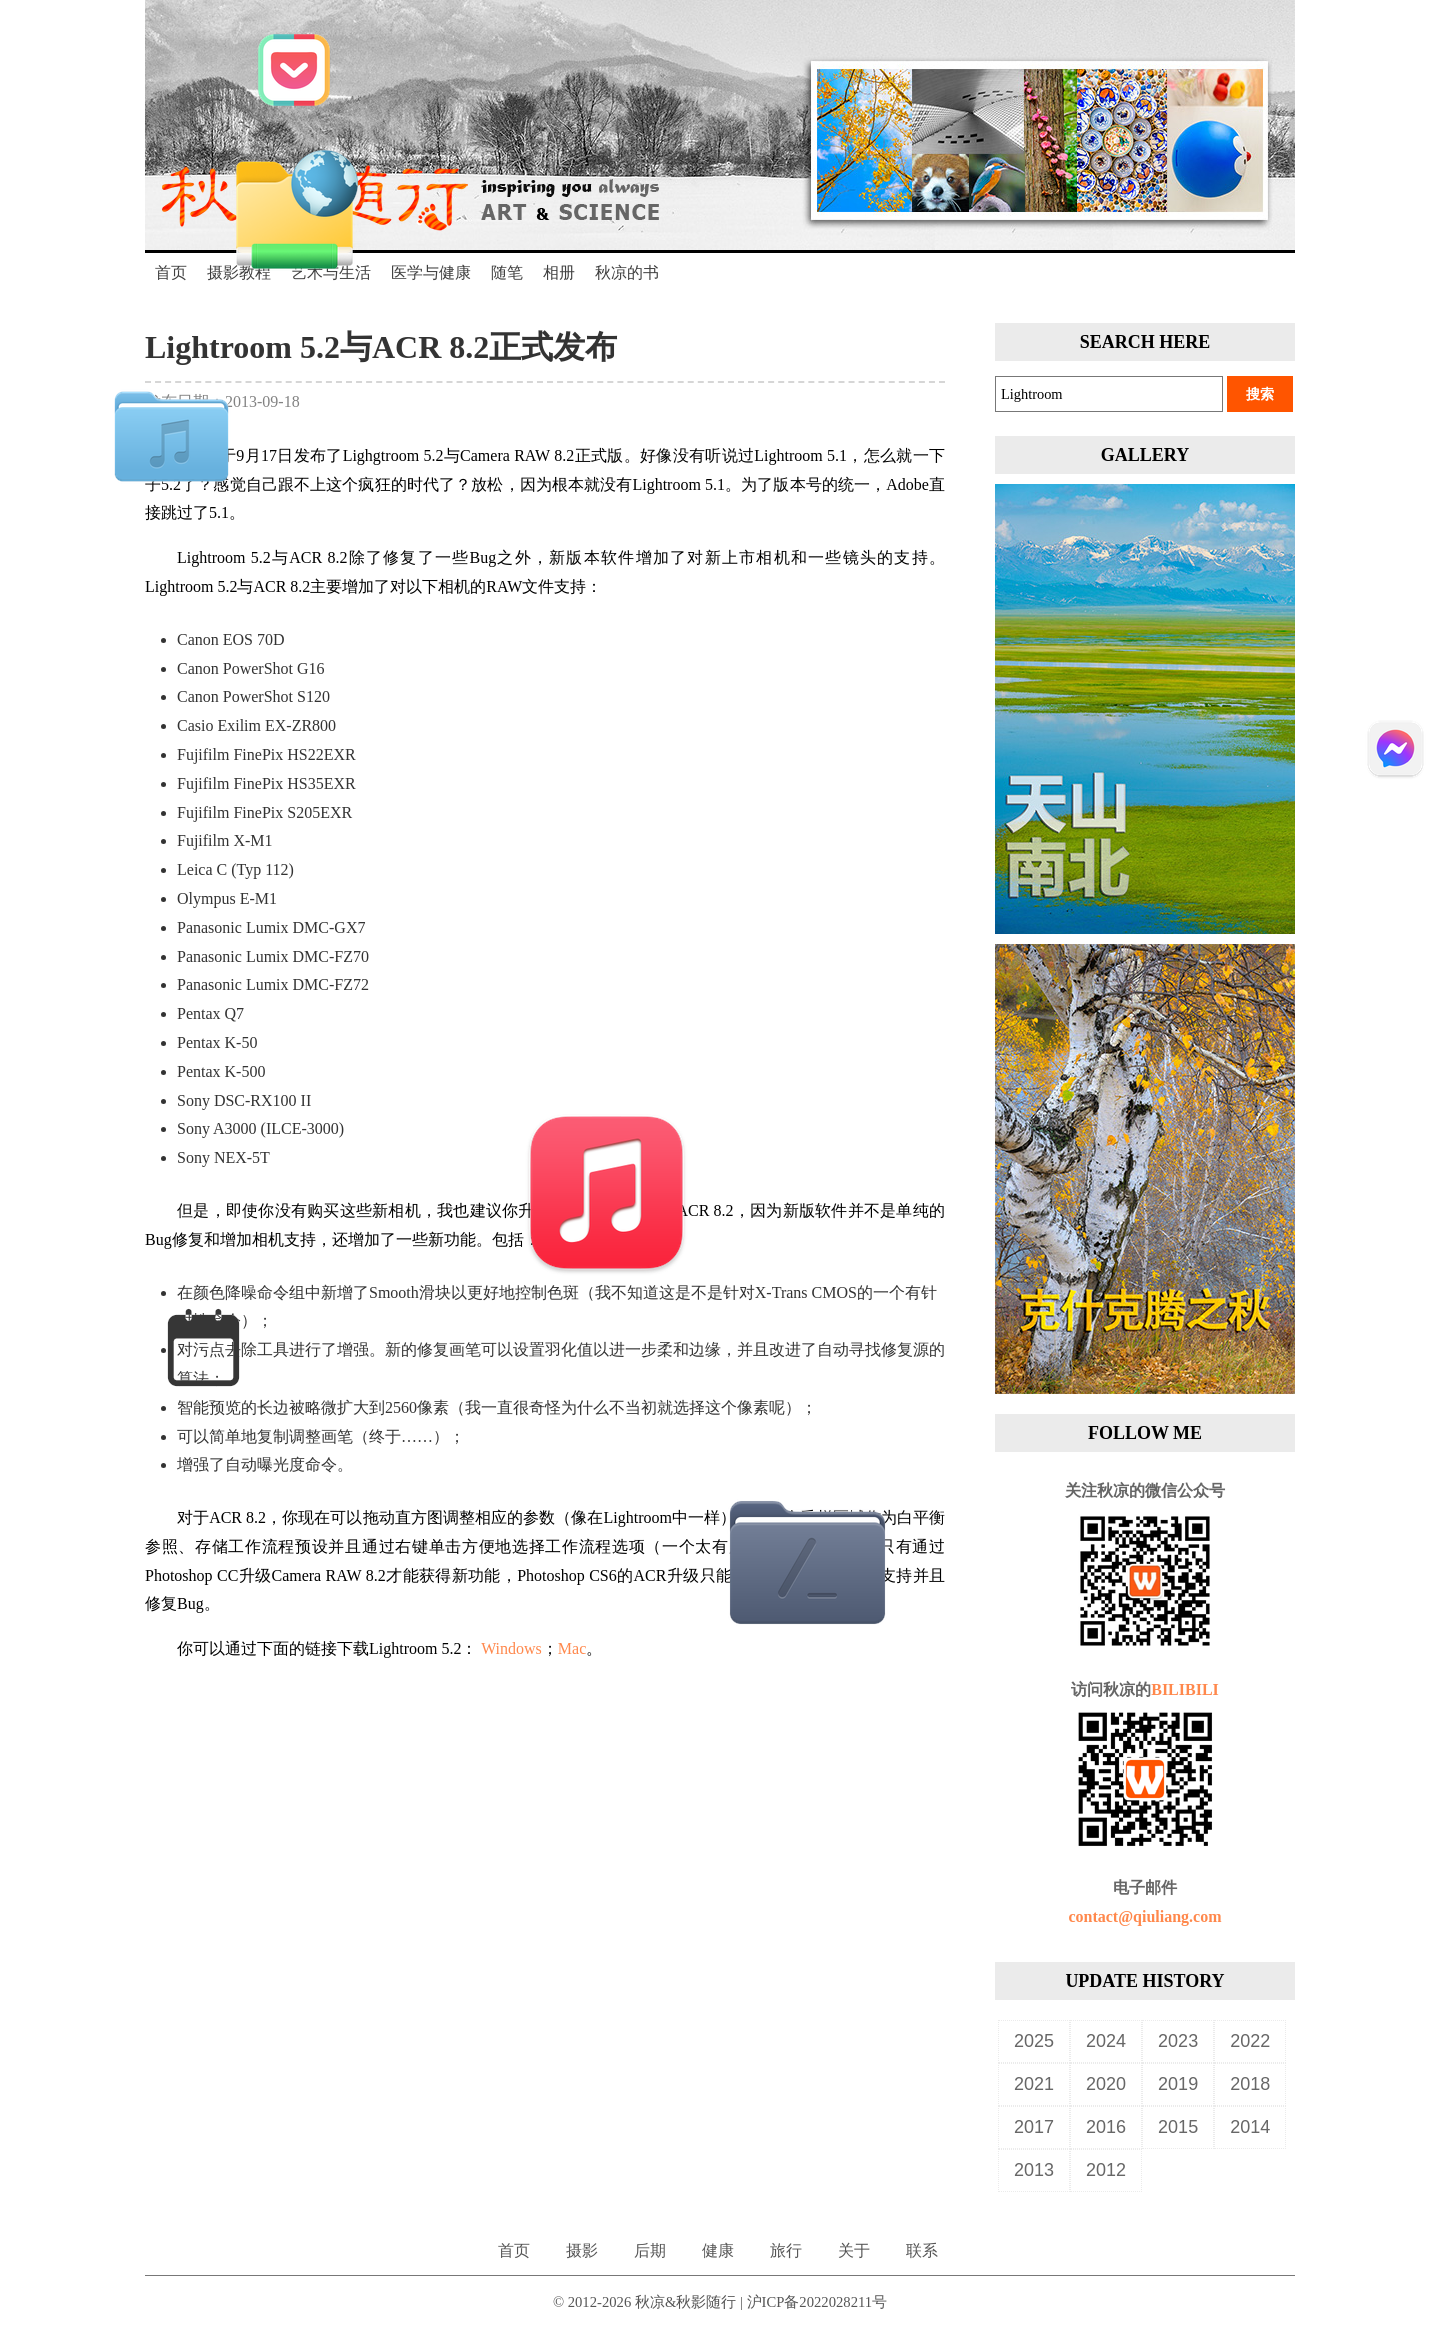  I want to click on access the root directory, so click(807, 1562).